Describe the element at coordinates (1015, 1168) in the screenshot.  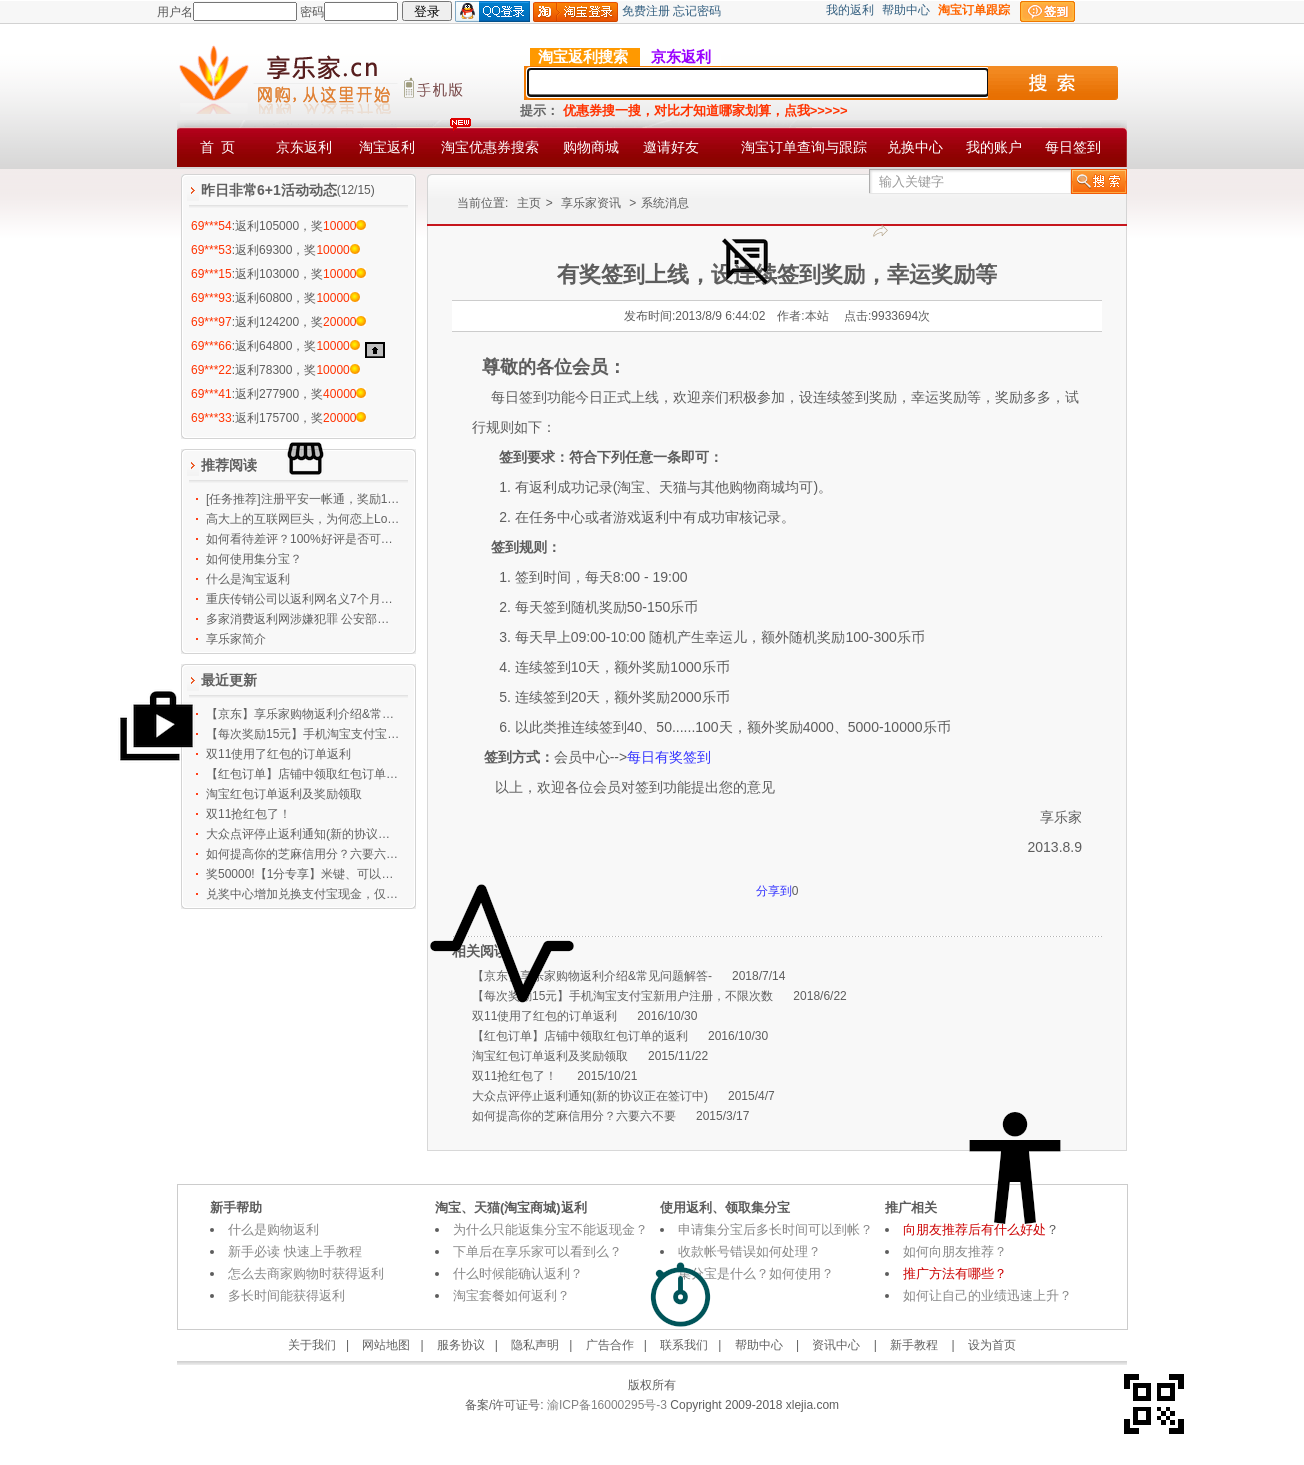
I see `accessibility settings` at that location.